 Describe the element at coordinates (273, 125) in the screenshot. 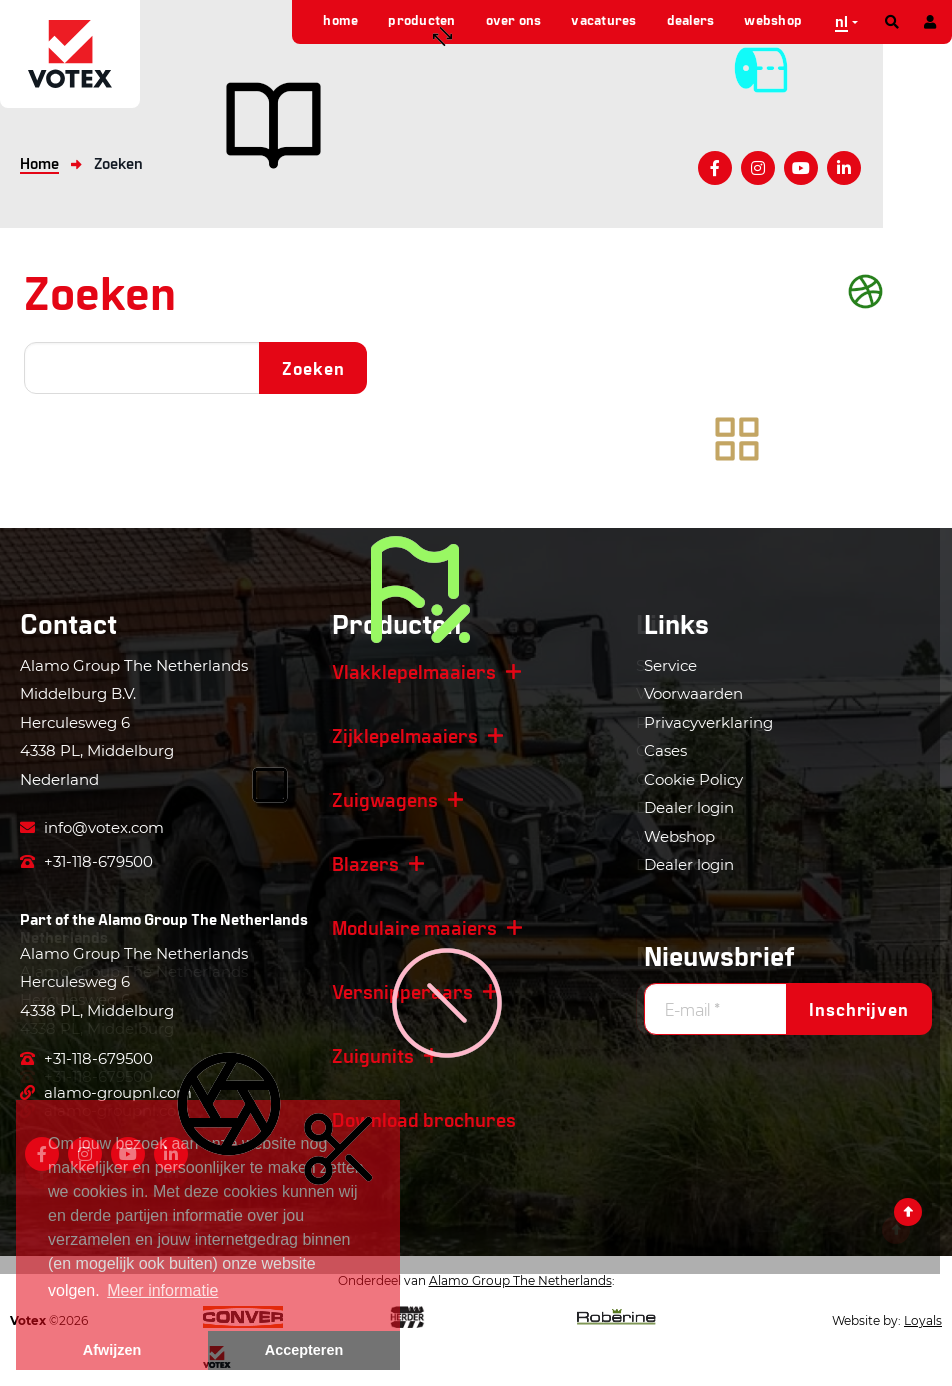

I see `open reading mode or e-reader` at that location.